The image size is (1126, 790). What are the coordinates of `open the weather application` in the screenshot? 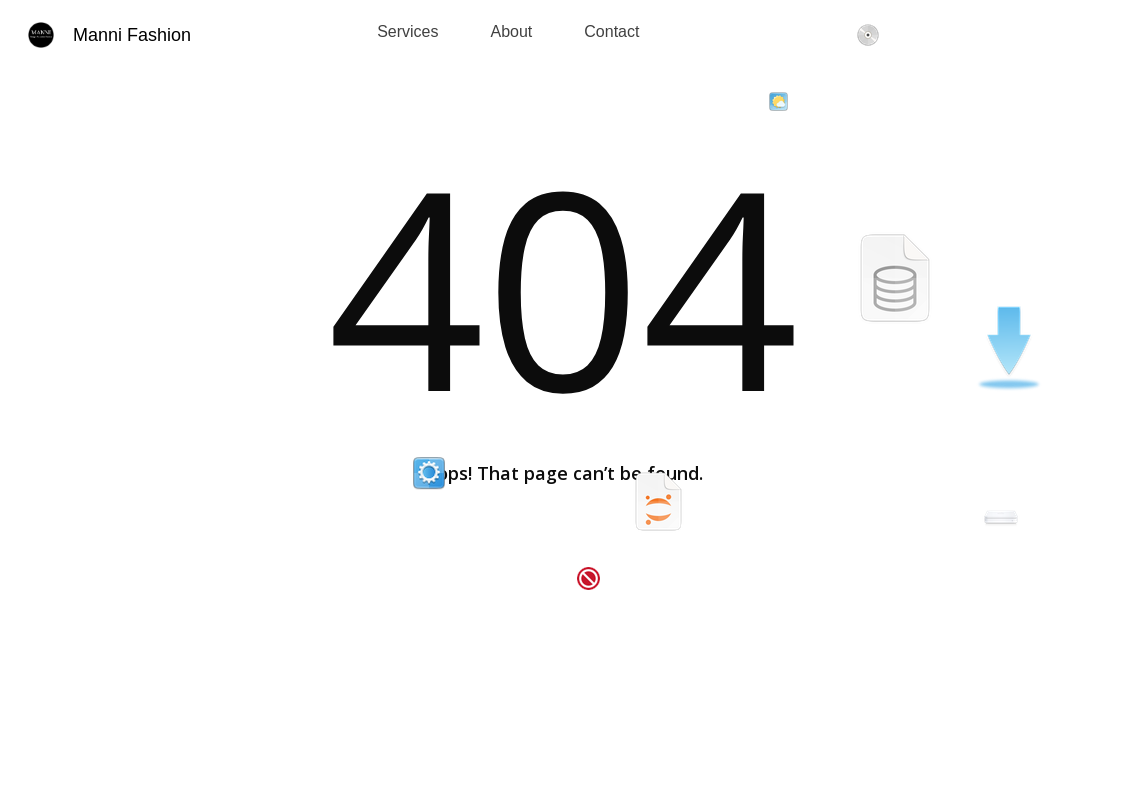 It's located at (778, 101).